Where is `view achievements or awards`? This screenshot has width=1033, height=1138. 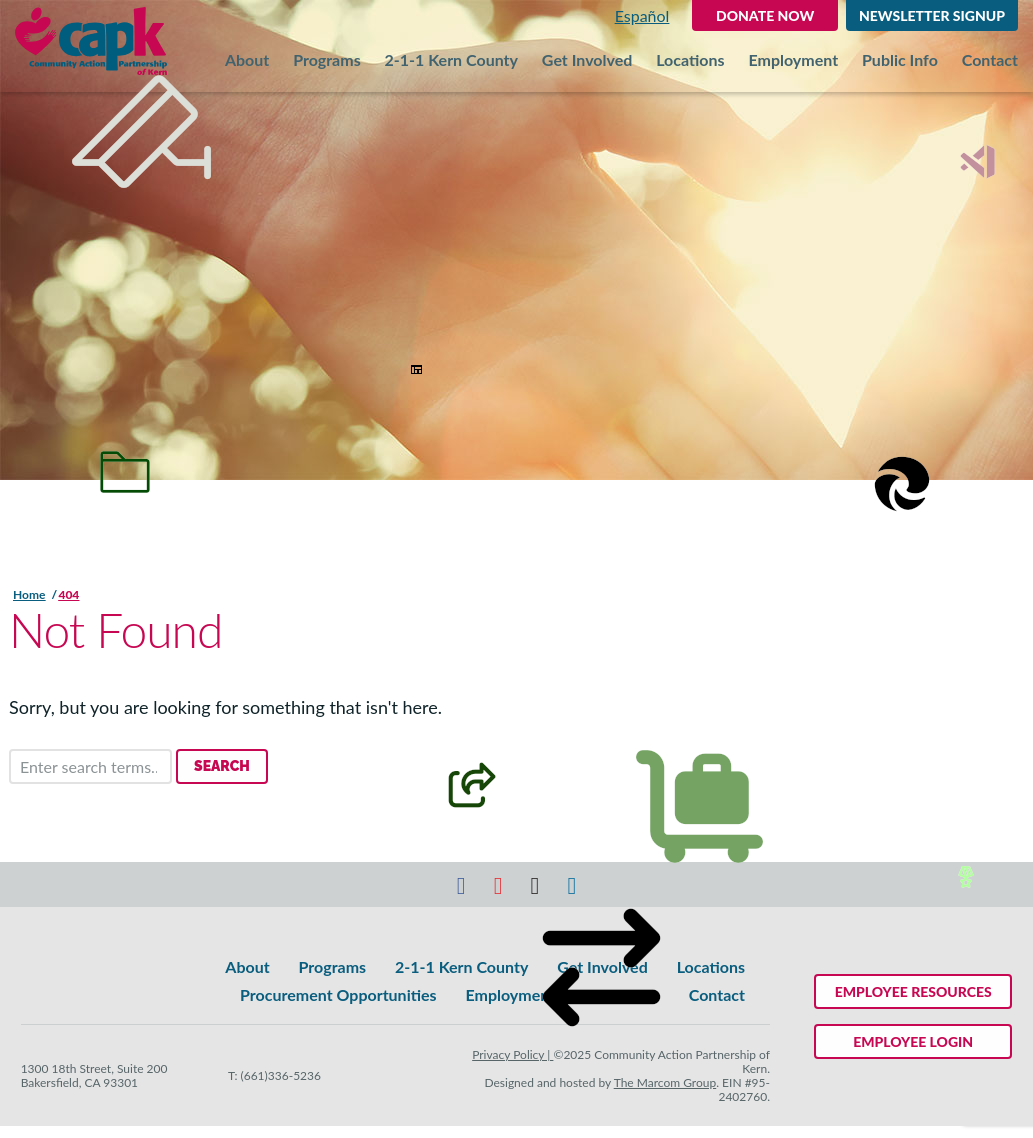
view achievements or awards is located at coordinates (966, 877).